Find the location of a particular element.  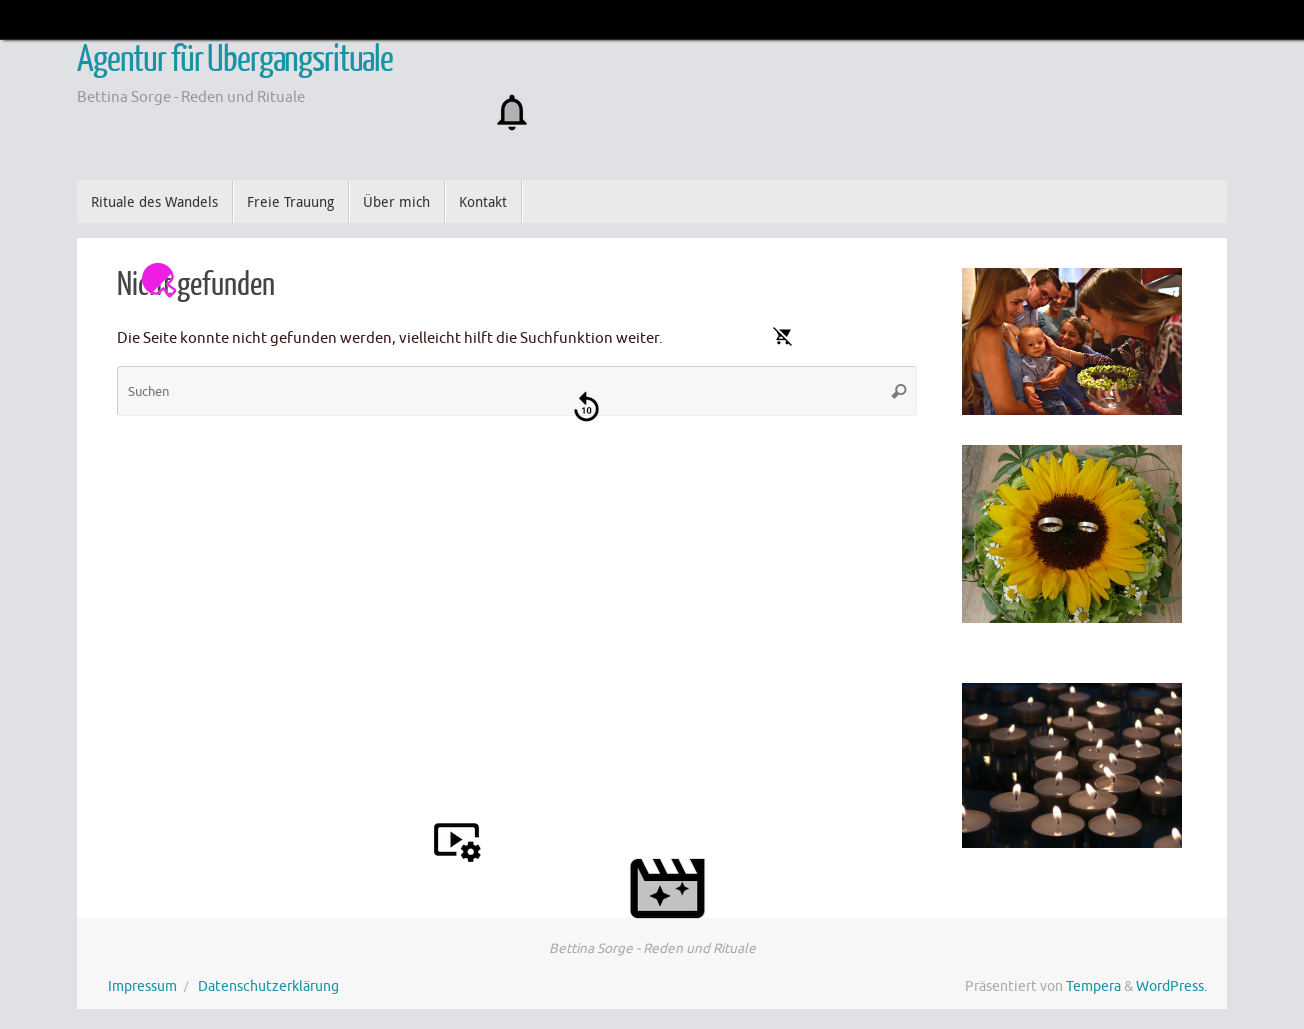

access ping pong or table tennis game is located at coordinates (158, 279).